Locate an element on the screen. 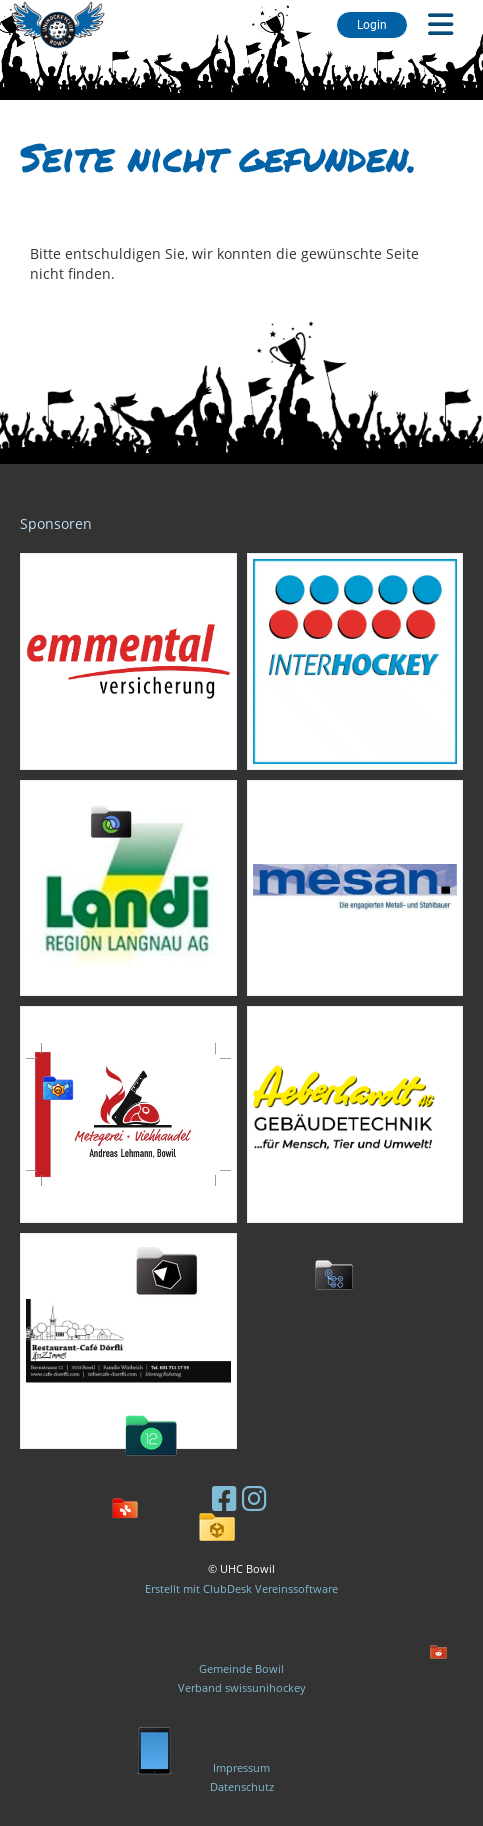  open unity project files folder is located at coordinates (217, 1528).